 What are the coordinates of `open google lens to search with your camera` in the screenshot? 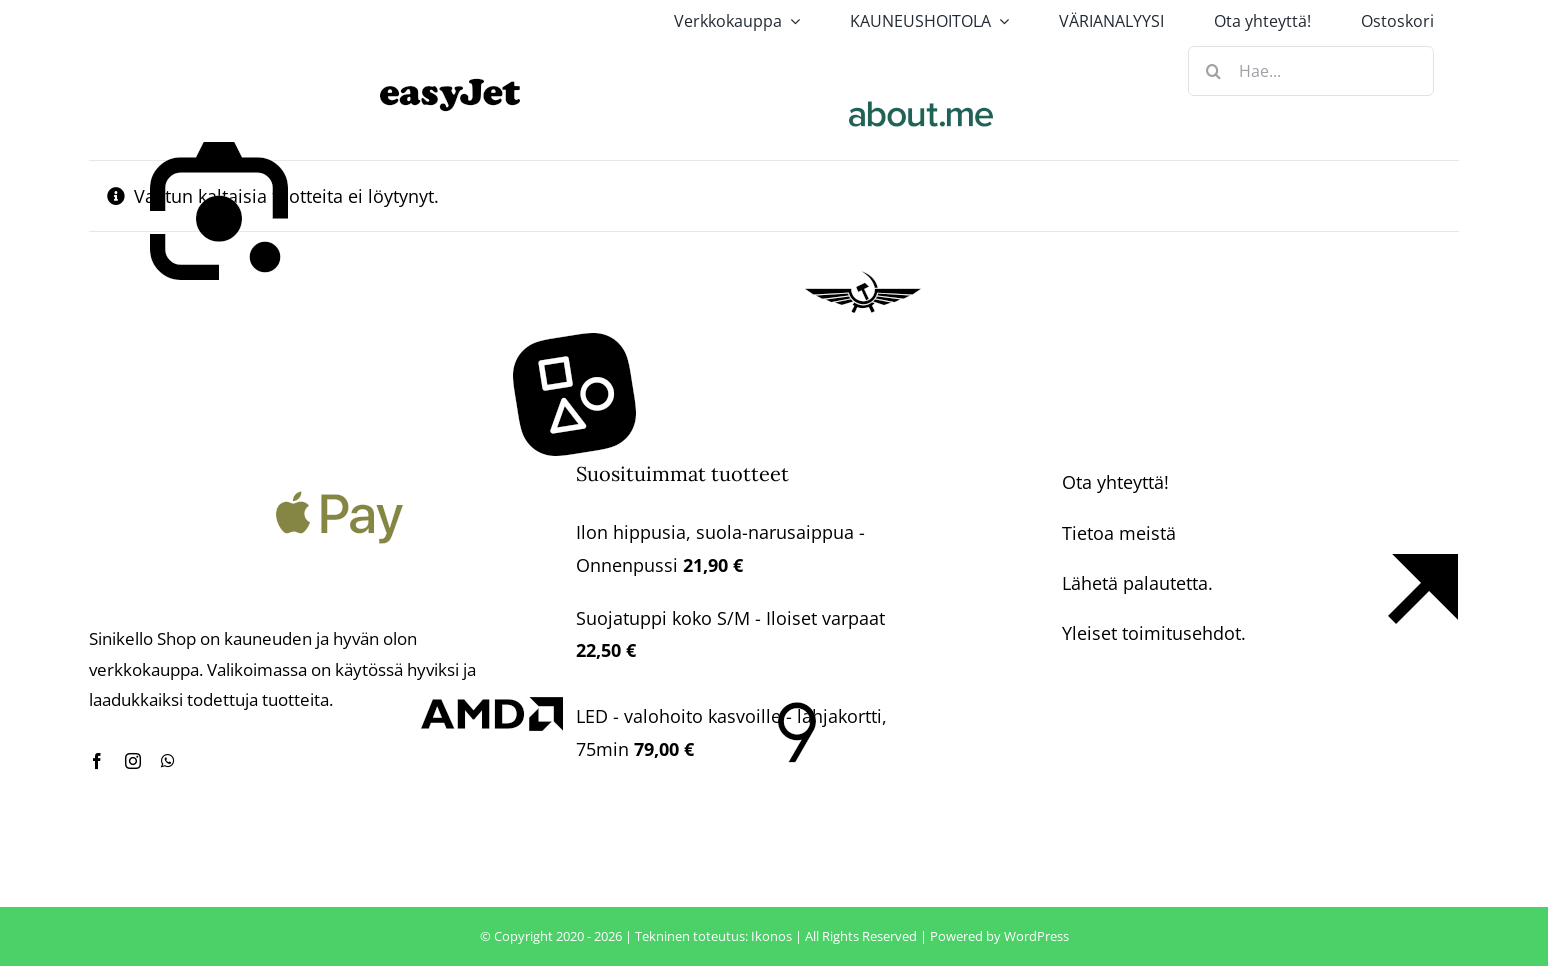 It's located at (219, 211).